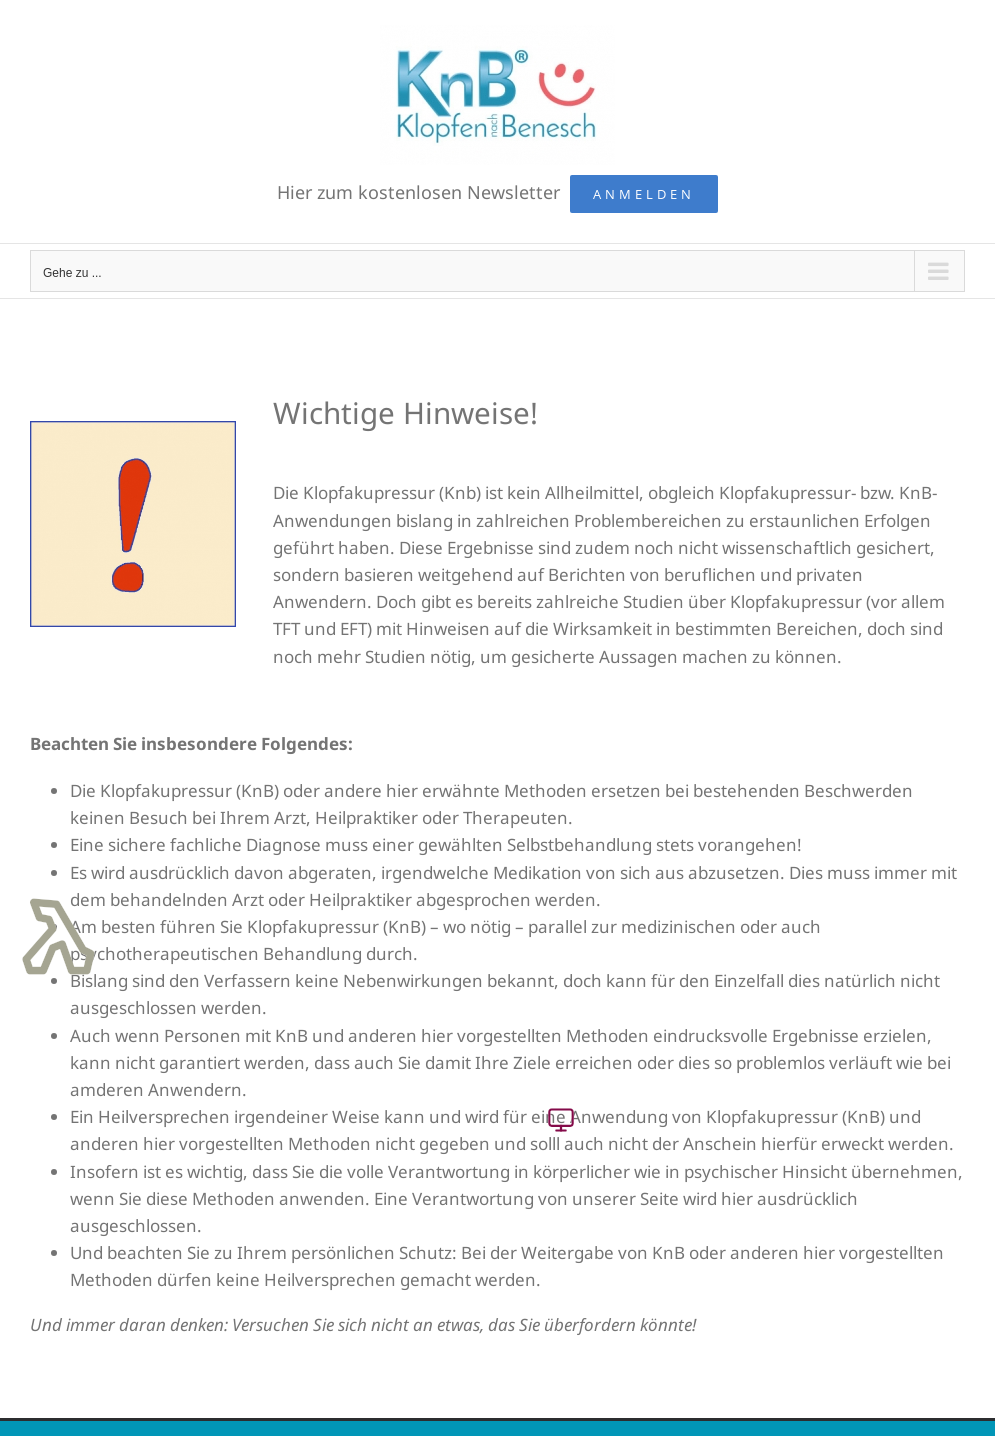 The width and height of the screenshot is (995, 1436). What do you see at coordinates (56, 936) in the screenshot?
I see `open LINQPad application` at bounding box center [56, 936].